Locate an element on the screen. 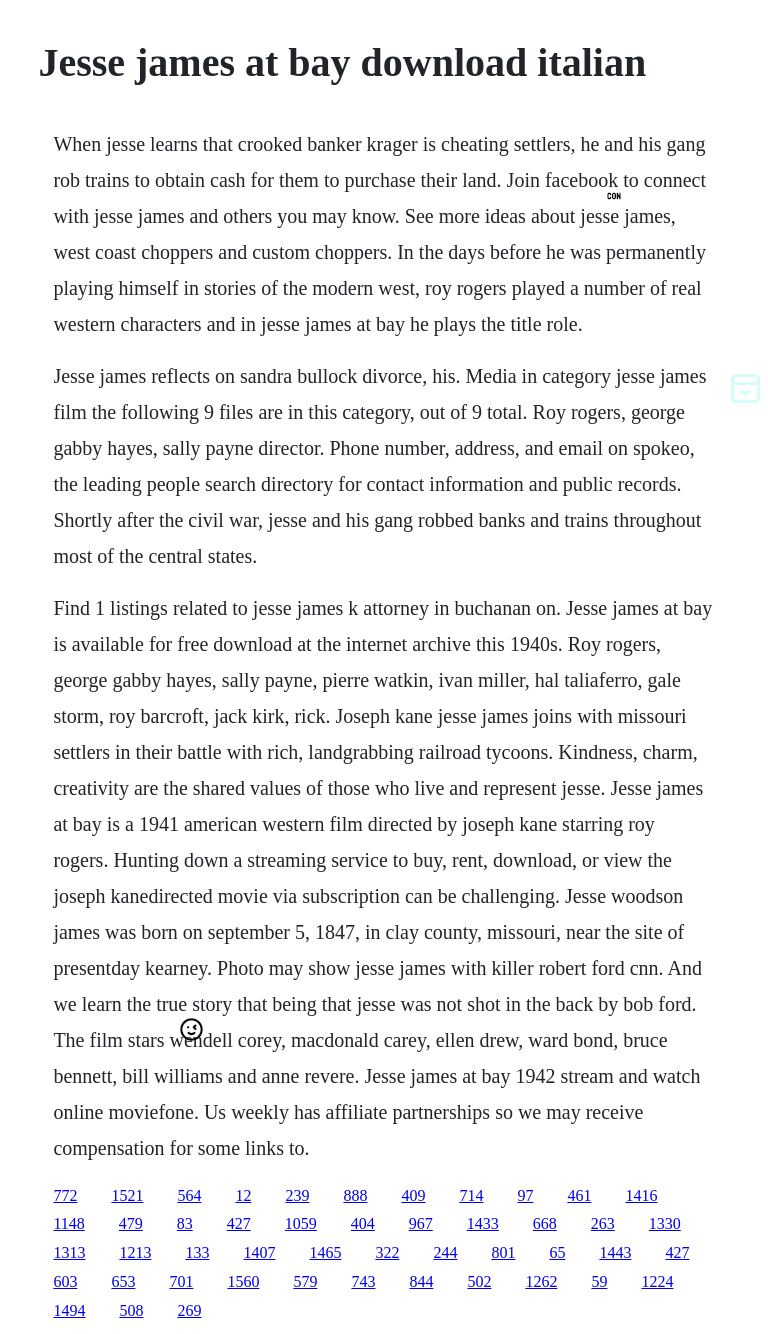 This screenshot has width=768, height=1334. initiate an HTTP connection request is located at coordinates (614, 196).